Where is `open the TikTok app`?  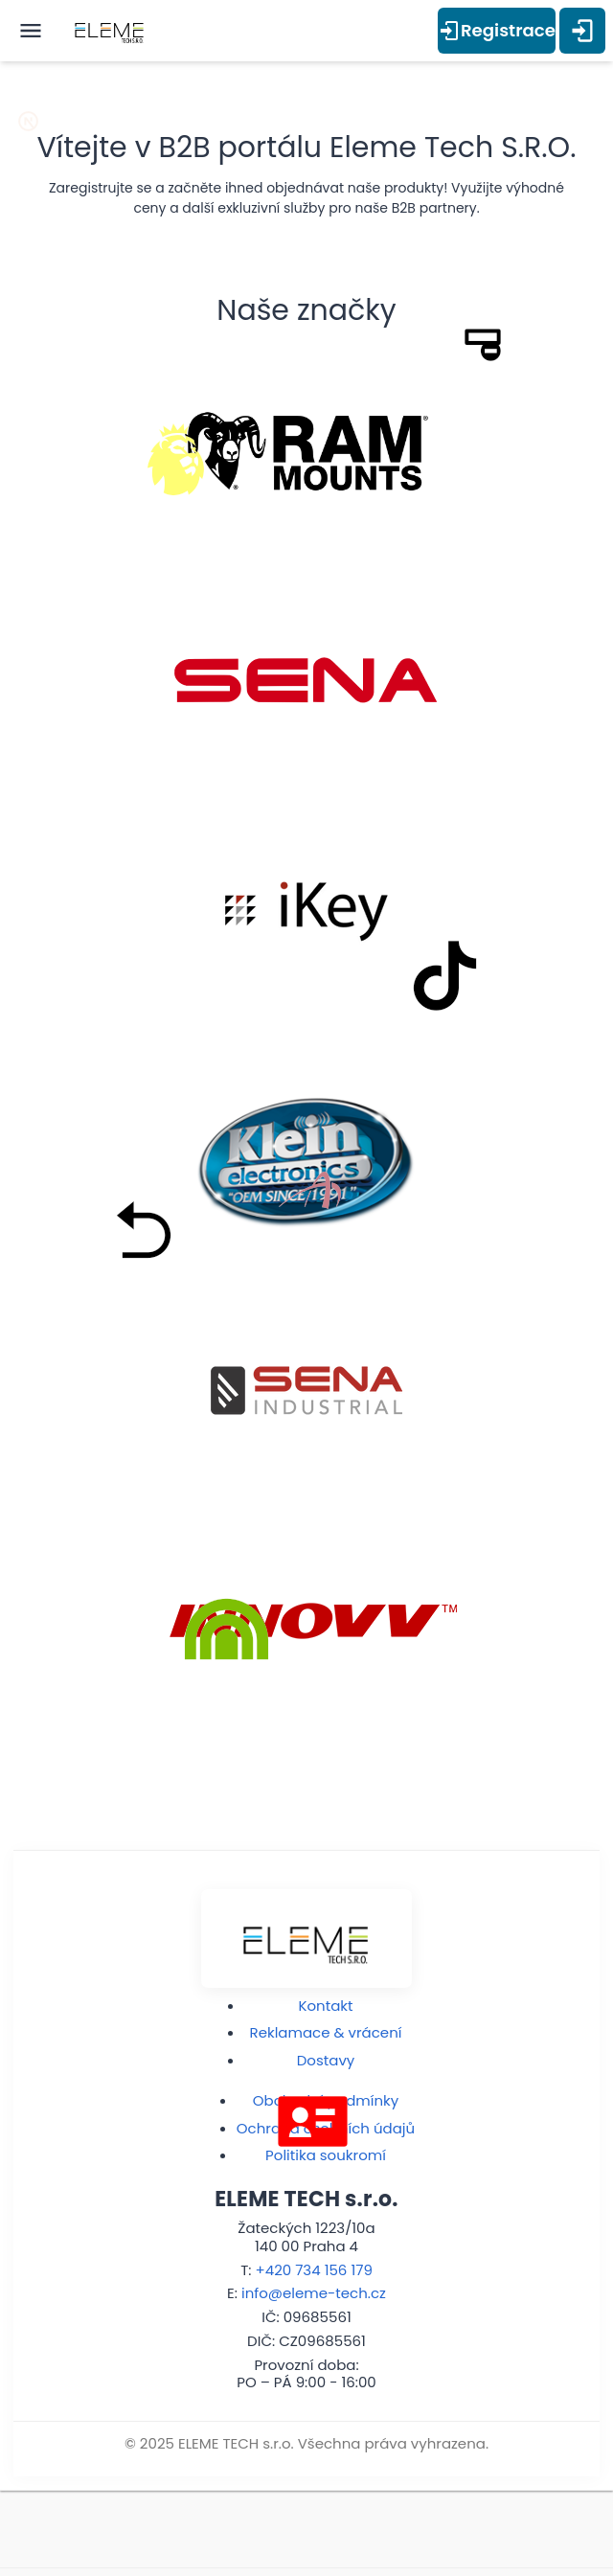
open the TikTok app is located at coordinates (444, 975).